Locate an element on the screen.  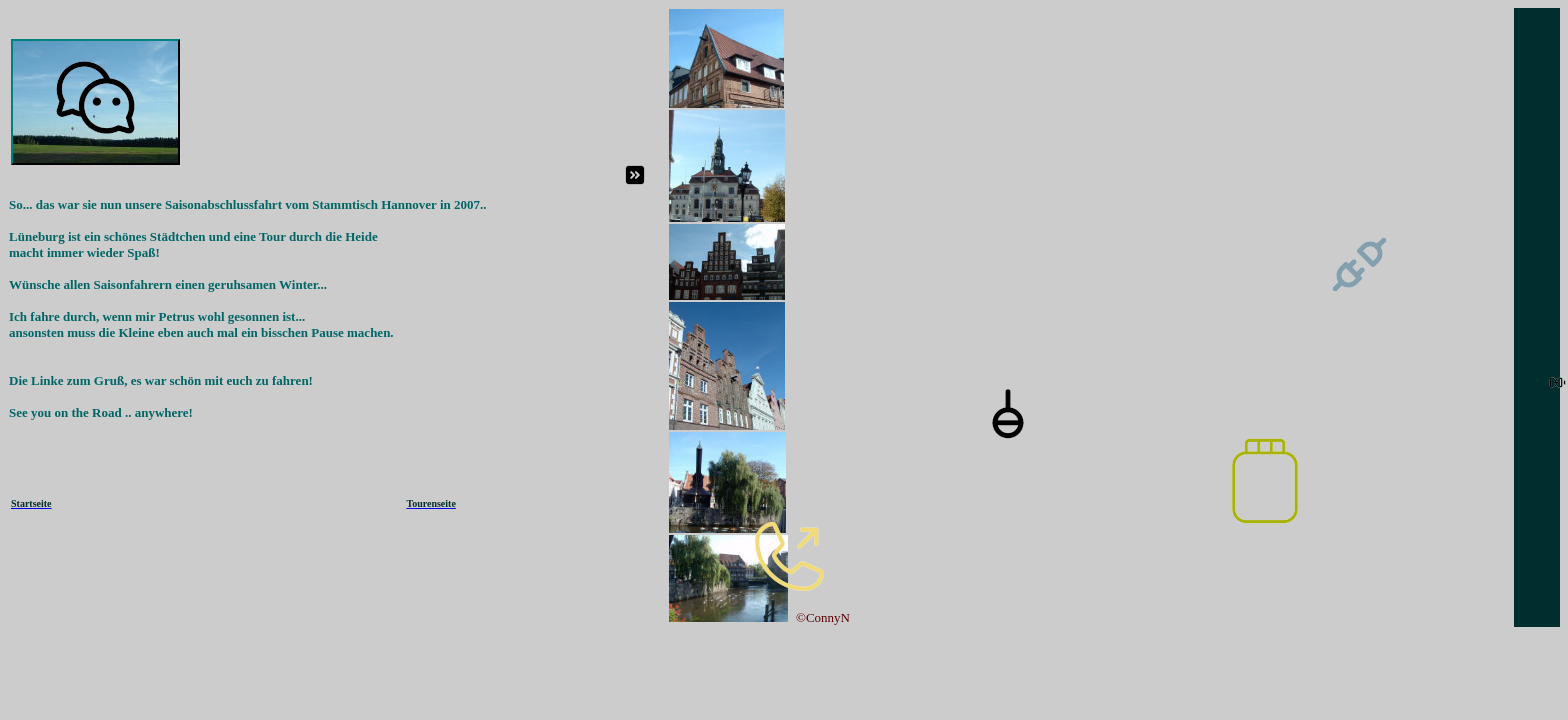
indicates device is currently charging is located at coordinates (1557, 382).